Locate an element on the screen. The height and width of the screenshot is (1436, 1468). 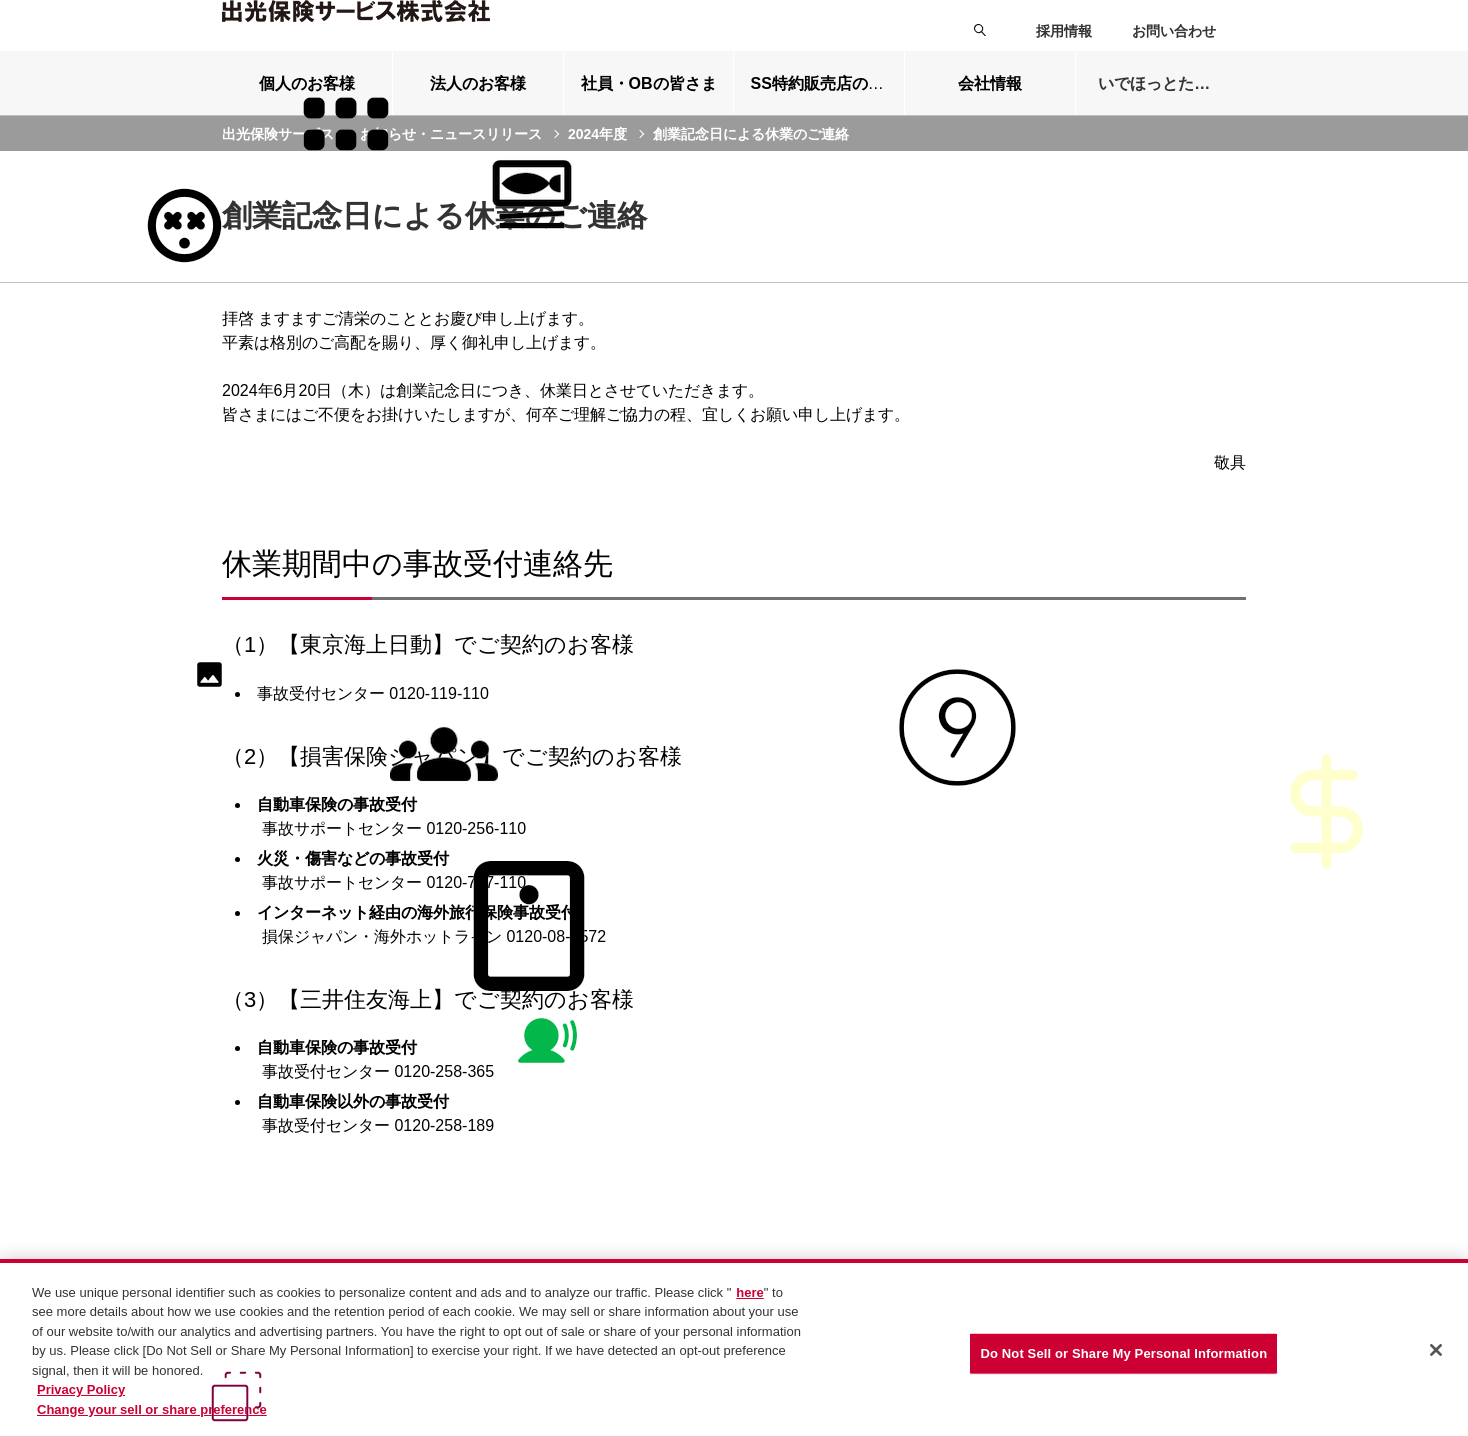
view or manage groups is located at coordinates (444, 754).